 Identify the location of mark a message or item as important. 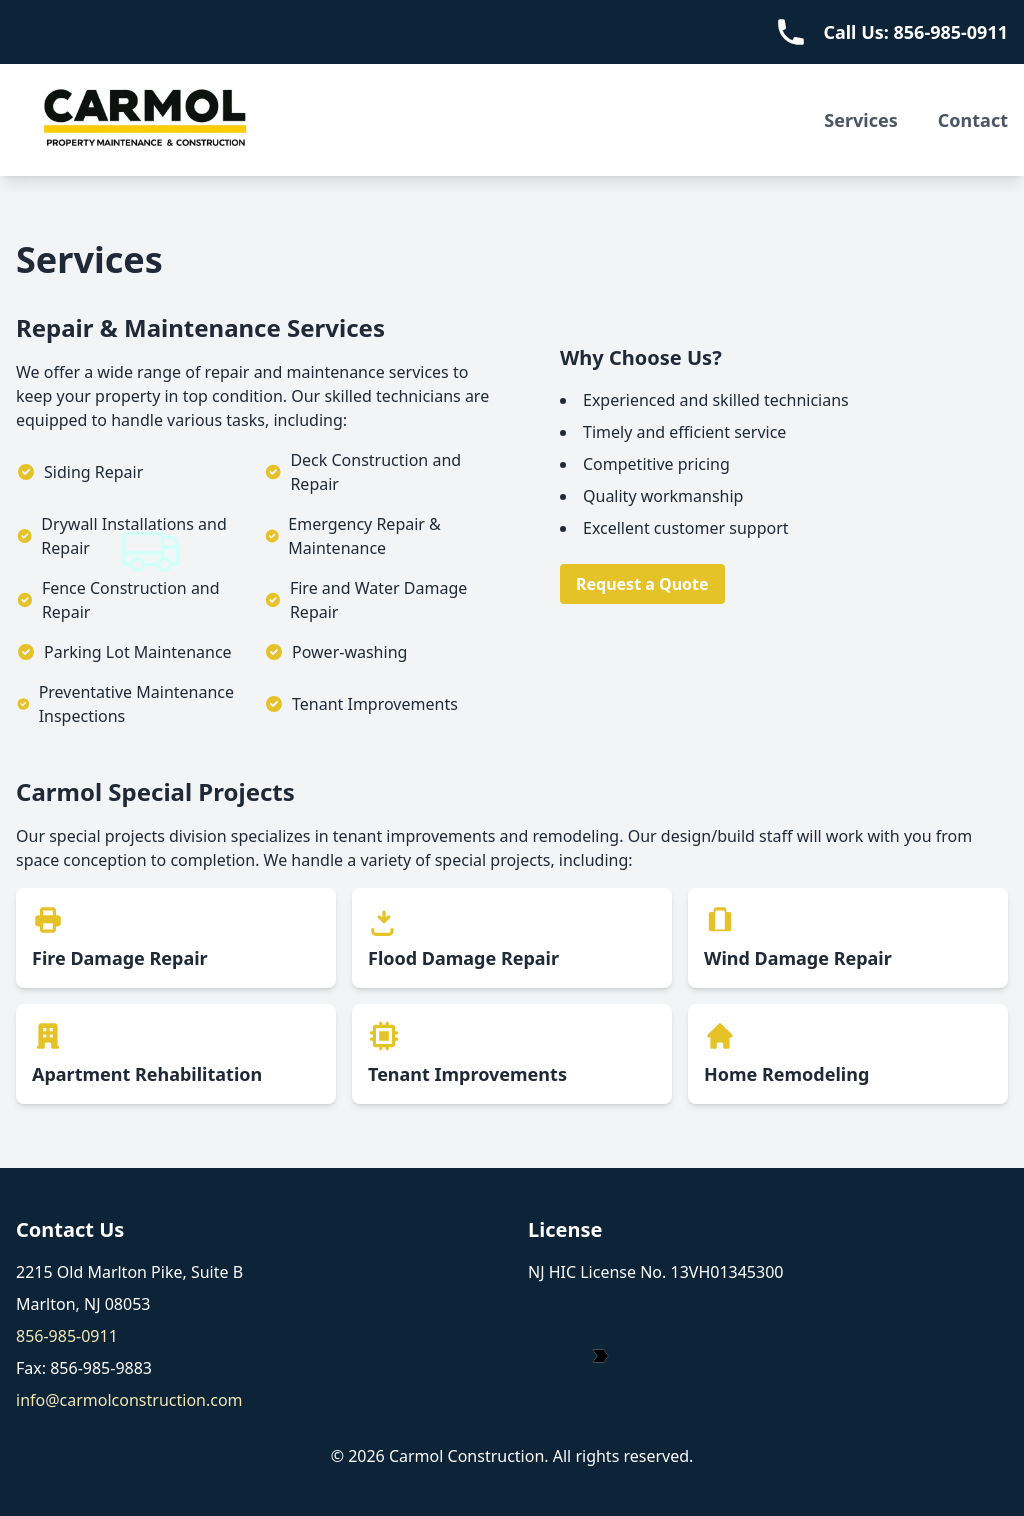
(600, 1356).